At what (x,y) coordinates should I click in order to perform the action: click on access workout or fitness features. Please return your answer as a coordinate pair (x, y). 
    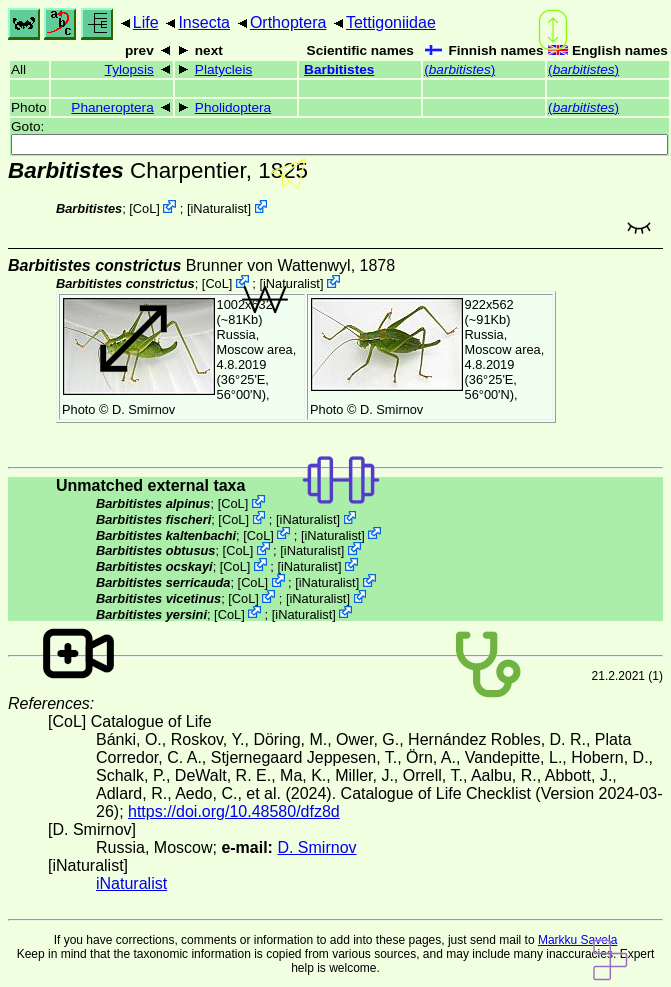
    Looking at the image, I should click on (341, 480).